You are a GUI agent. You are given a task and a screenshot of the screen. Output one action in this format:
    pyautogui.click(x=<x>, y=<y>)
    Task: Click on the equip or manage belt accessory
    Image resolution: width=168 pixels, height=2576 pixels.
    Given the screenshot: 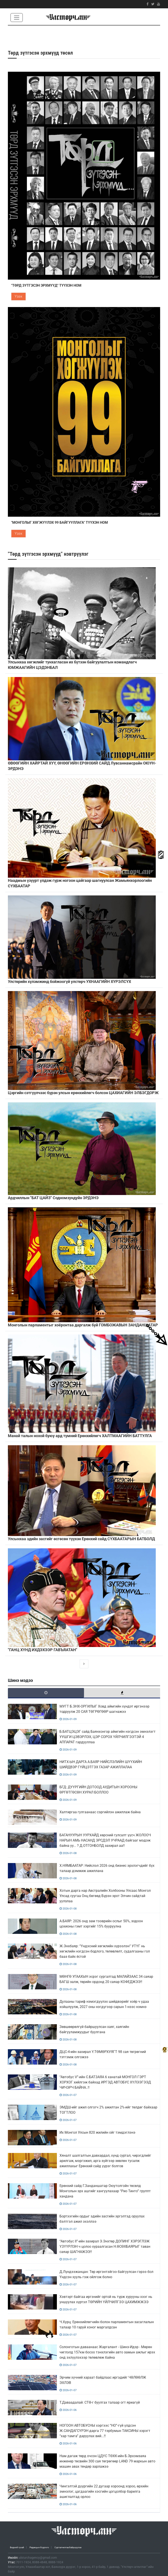 What is the action you would take?
    pyautogui.click(x=61, y=612)
    